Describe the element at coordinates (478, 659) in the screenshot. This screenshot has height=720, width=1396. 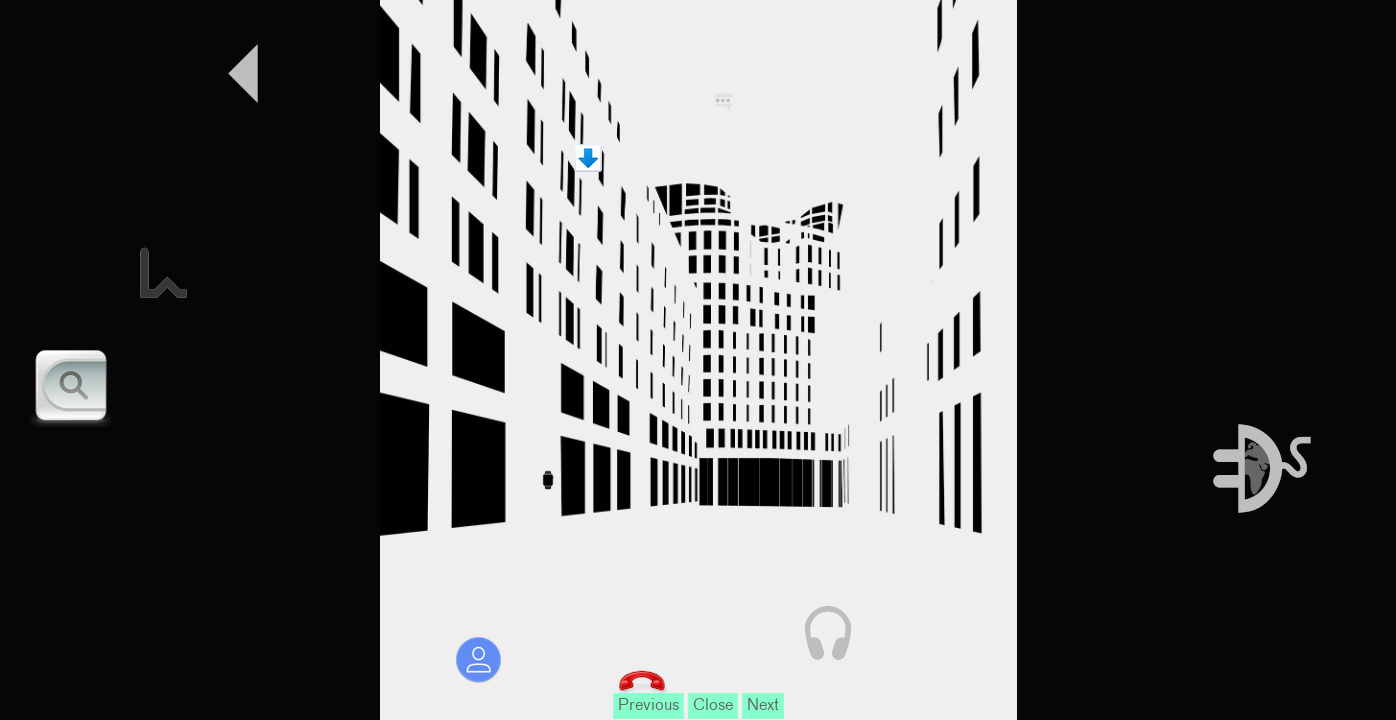
I see `indicates a personal or user-owned item` at that location.